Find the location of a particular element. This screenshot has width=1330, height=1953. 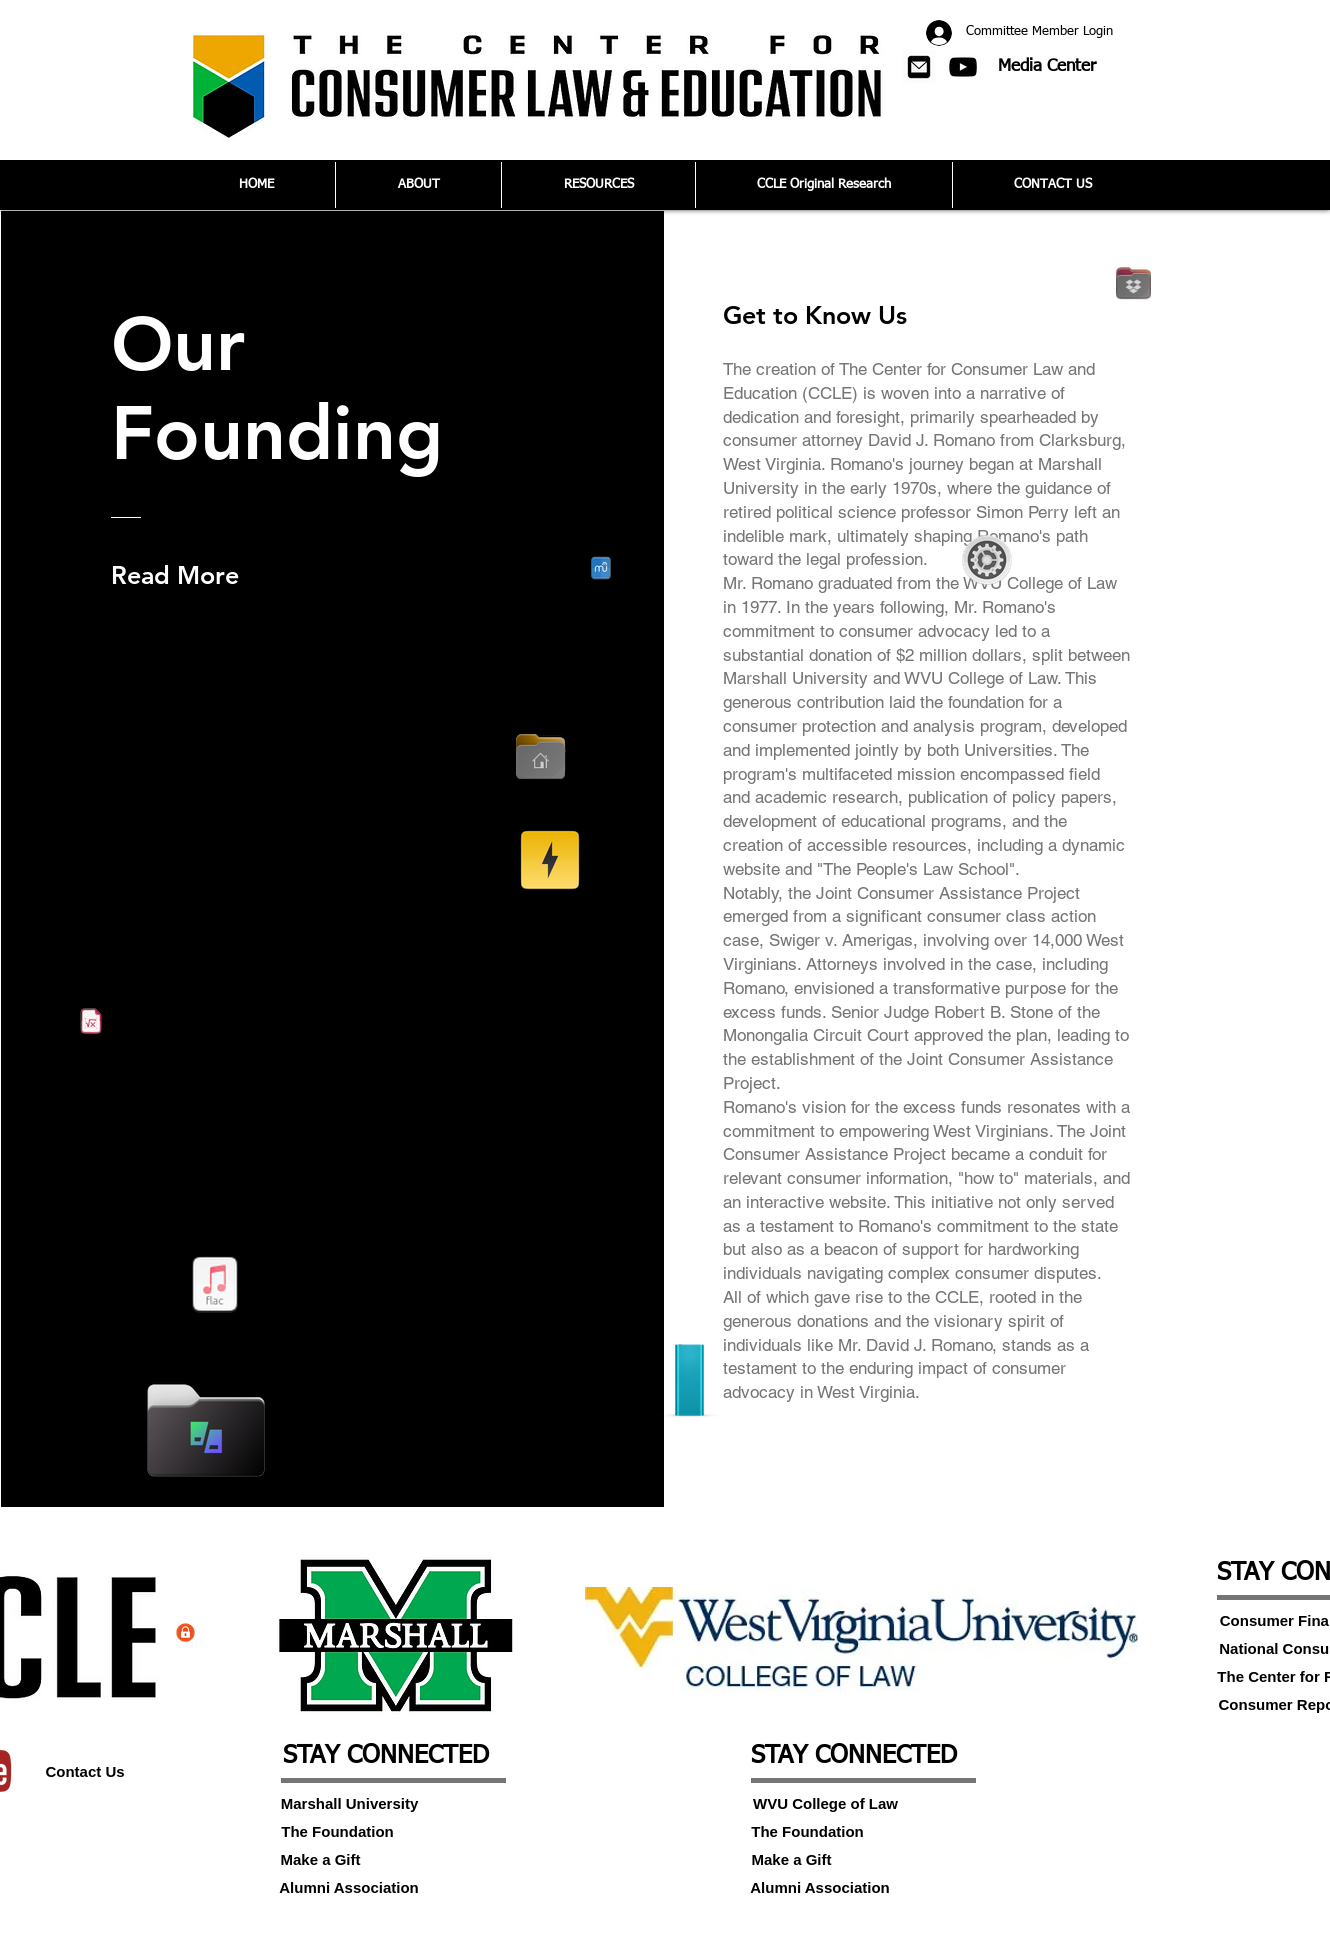

open power management settings is located at coordinates (550, 860).